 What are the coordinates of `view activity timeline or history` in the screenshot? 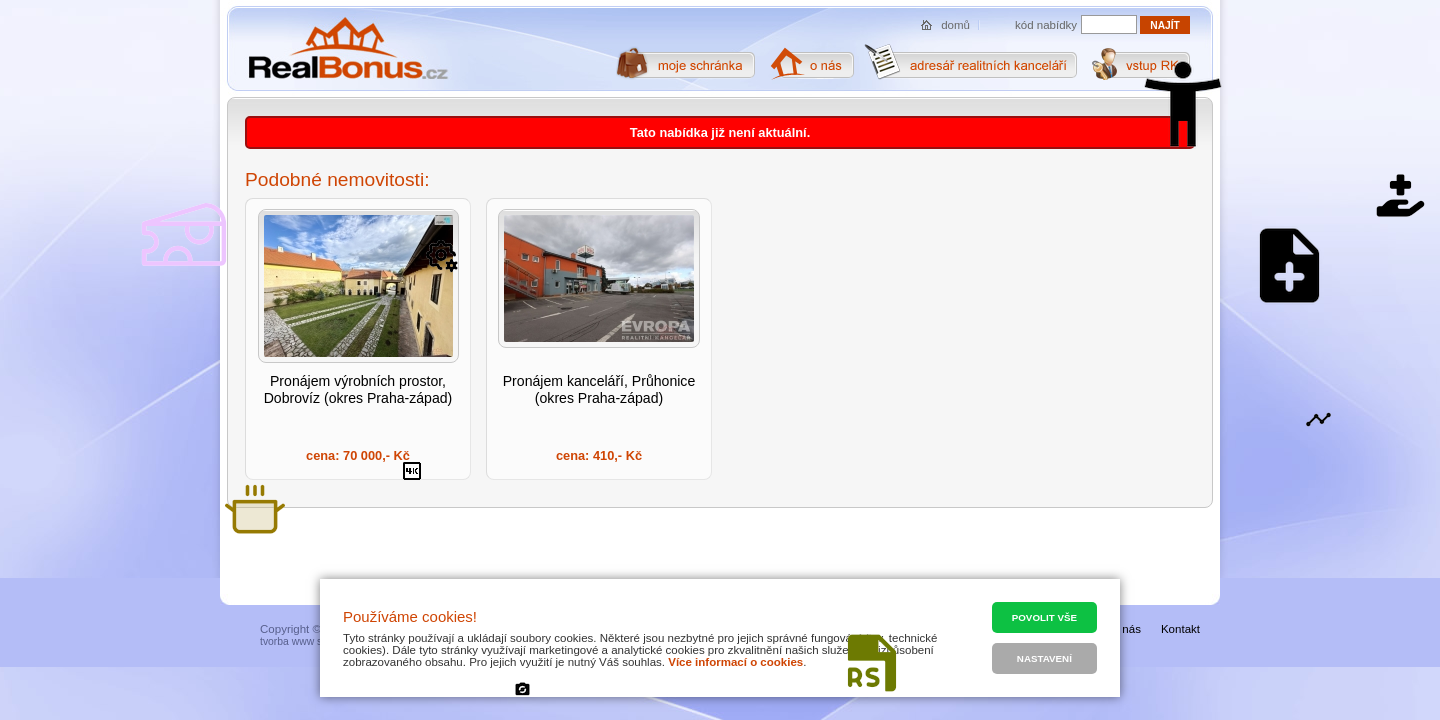 It's located at (1318, 419).